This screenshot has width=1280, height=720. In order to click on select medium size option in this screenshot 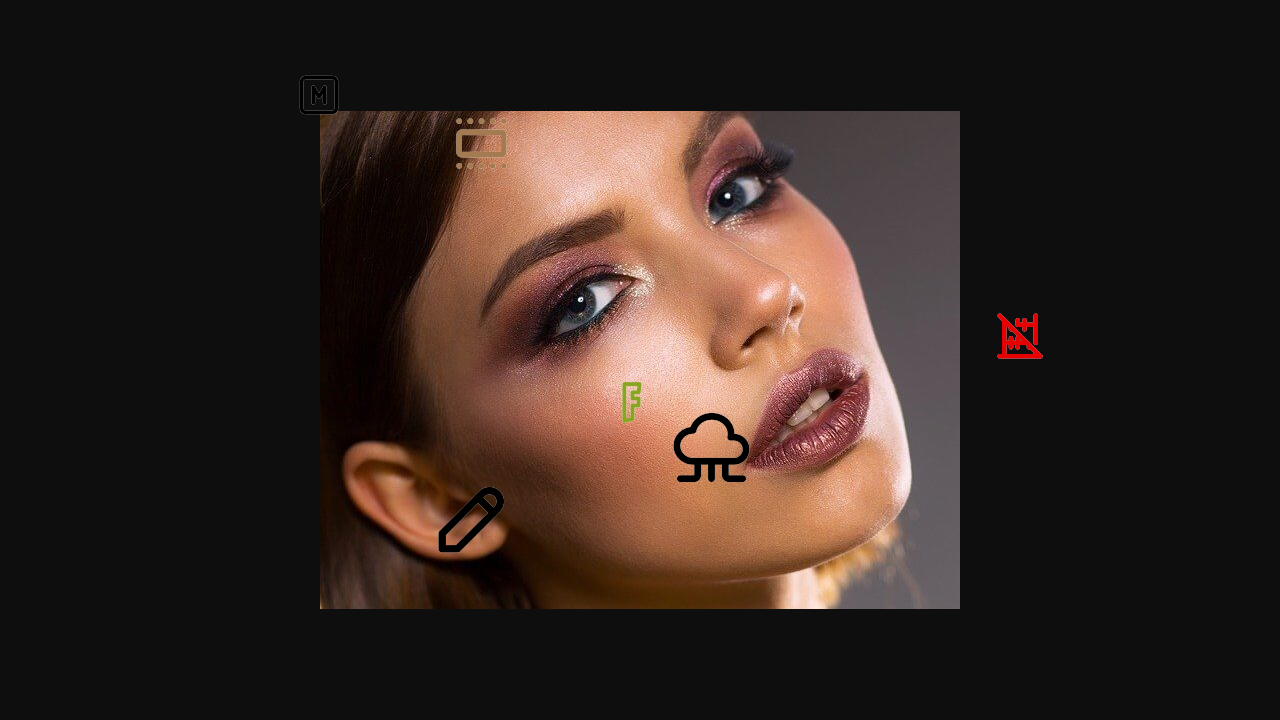, I will do `click(319, 95)`.